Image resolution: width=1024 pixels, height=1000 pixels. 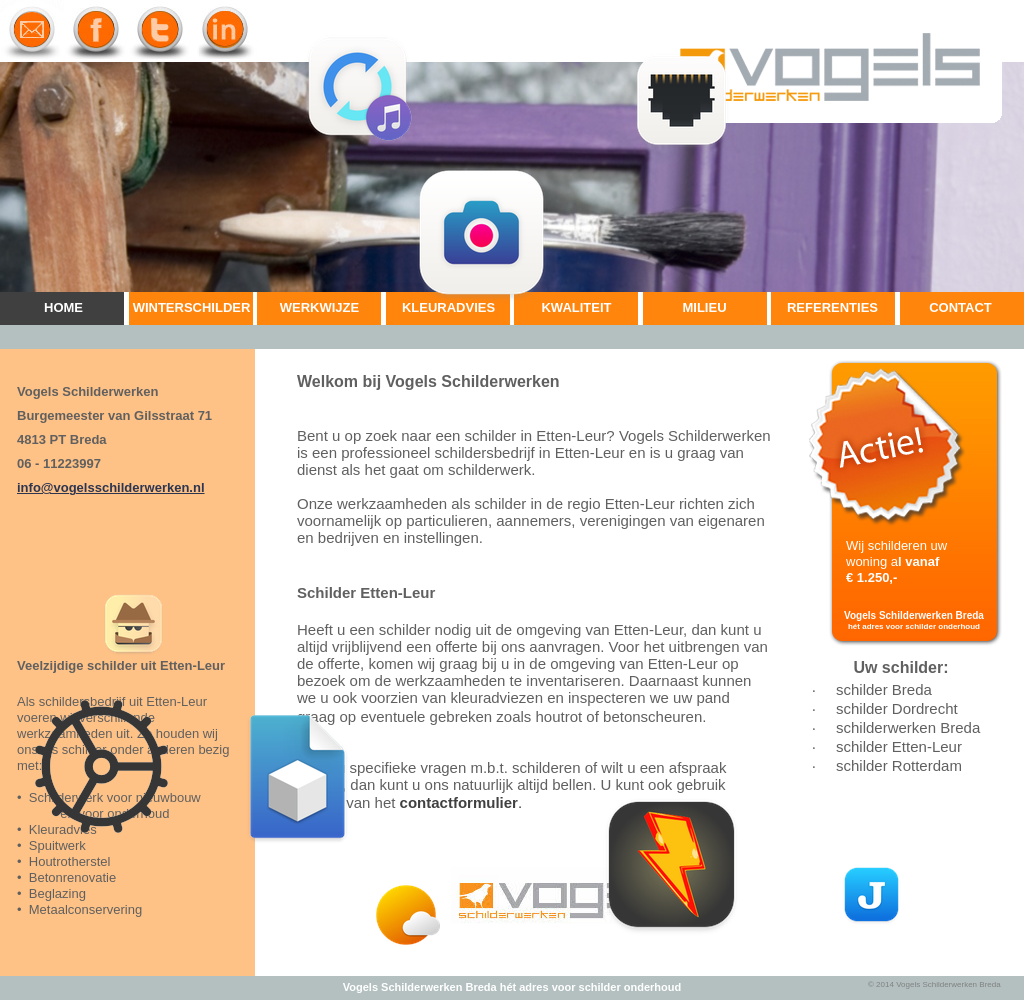 I want to click on open d-spy application for debugging d-bus, so click(x=133, y=623).